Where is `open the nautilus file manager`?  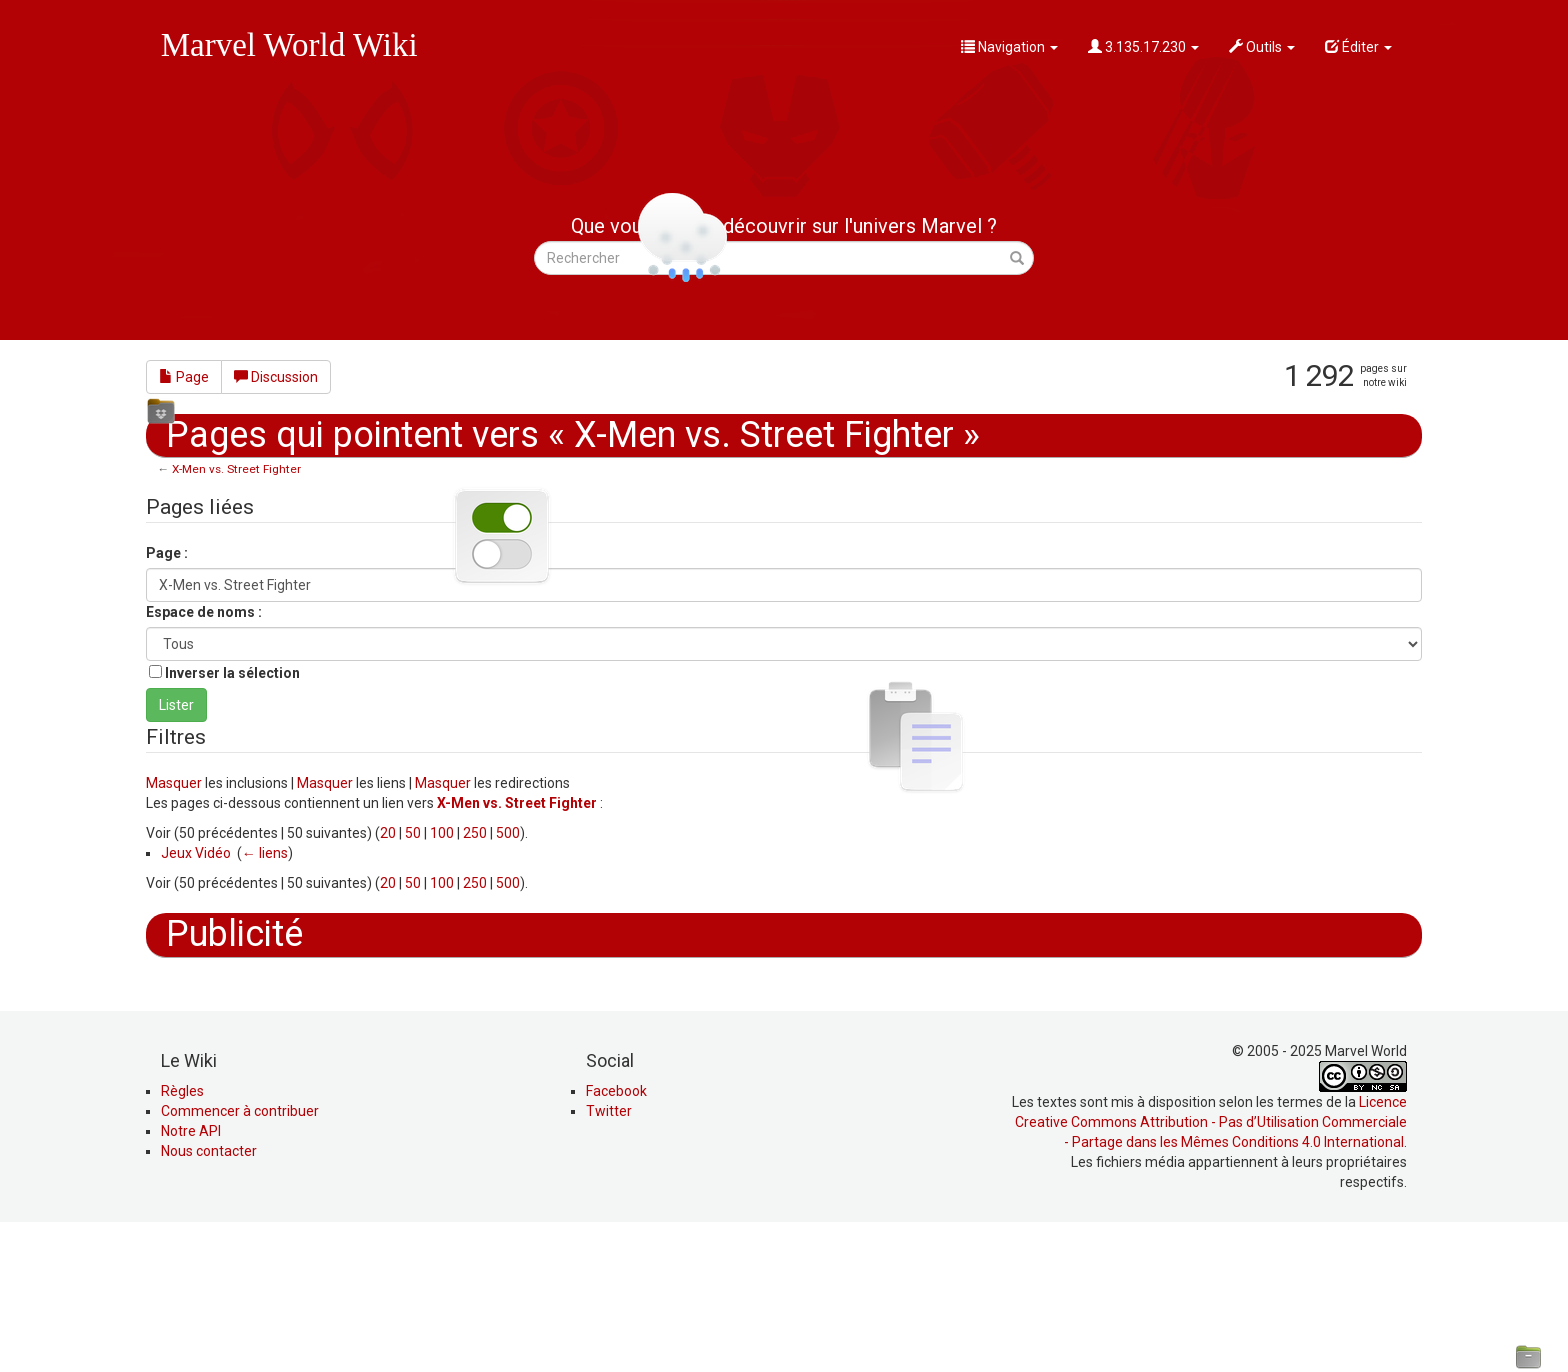 open the nautilus file manager is located at coordinates (1528, 1356).